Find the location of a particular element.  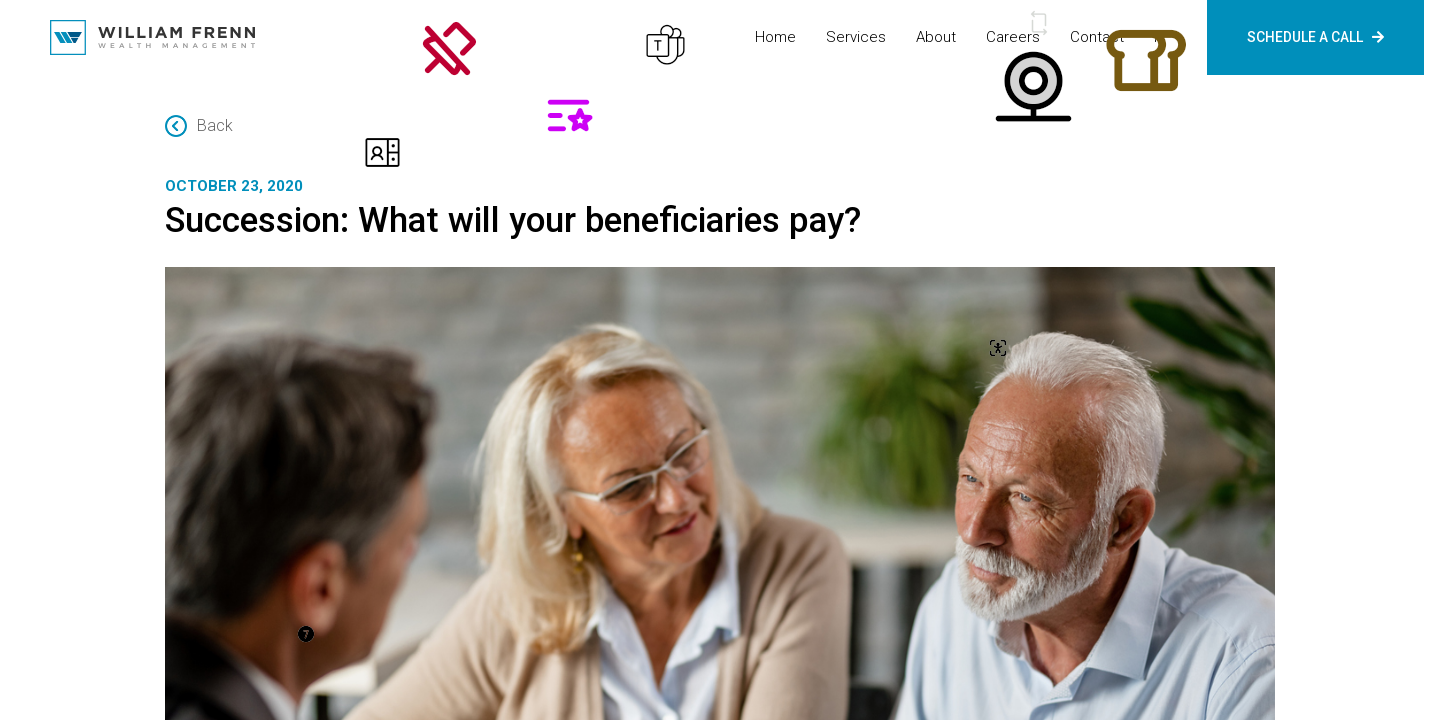

access webcam or camera settings is located at coordinates (1033, 89).